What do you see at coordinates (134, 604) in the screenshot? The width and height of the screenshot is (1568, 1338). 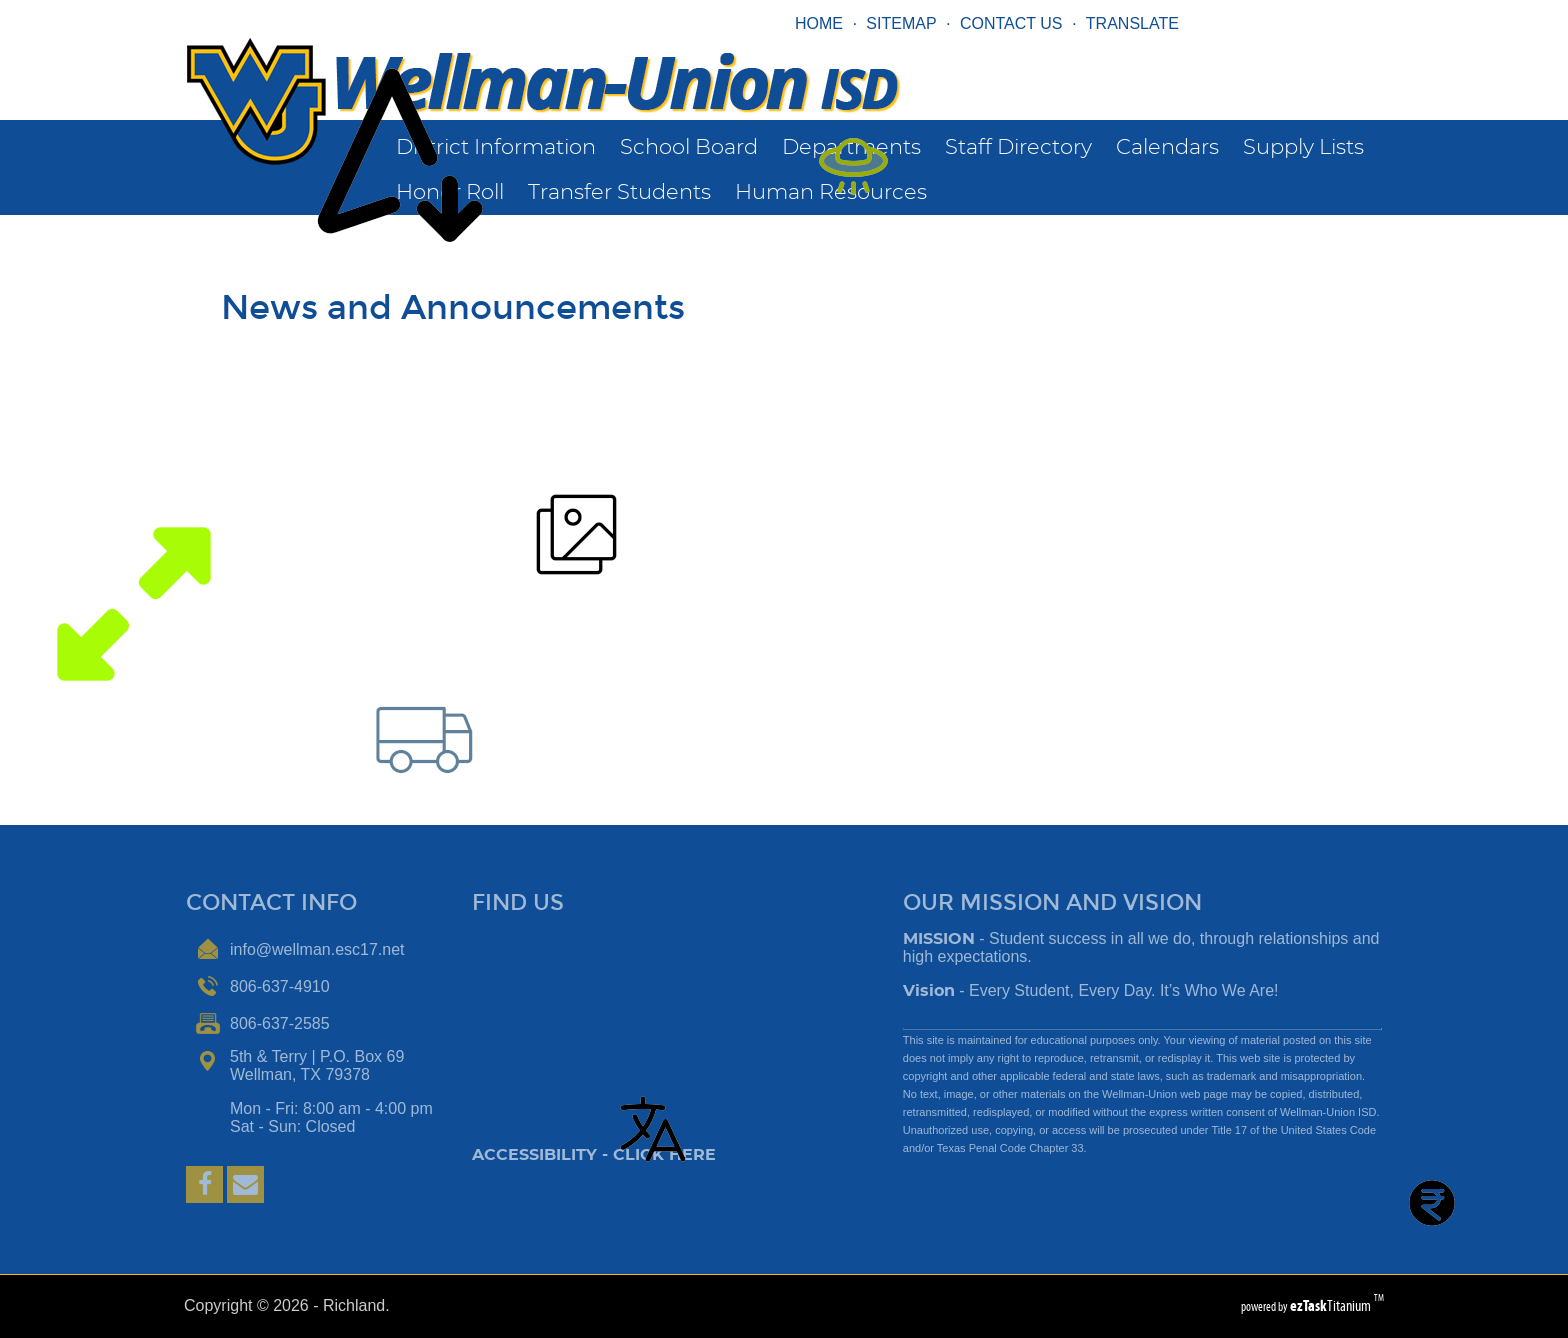 I see `expand to fullscreen mode` at bounding box center [134, 604].